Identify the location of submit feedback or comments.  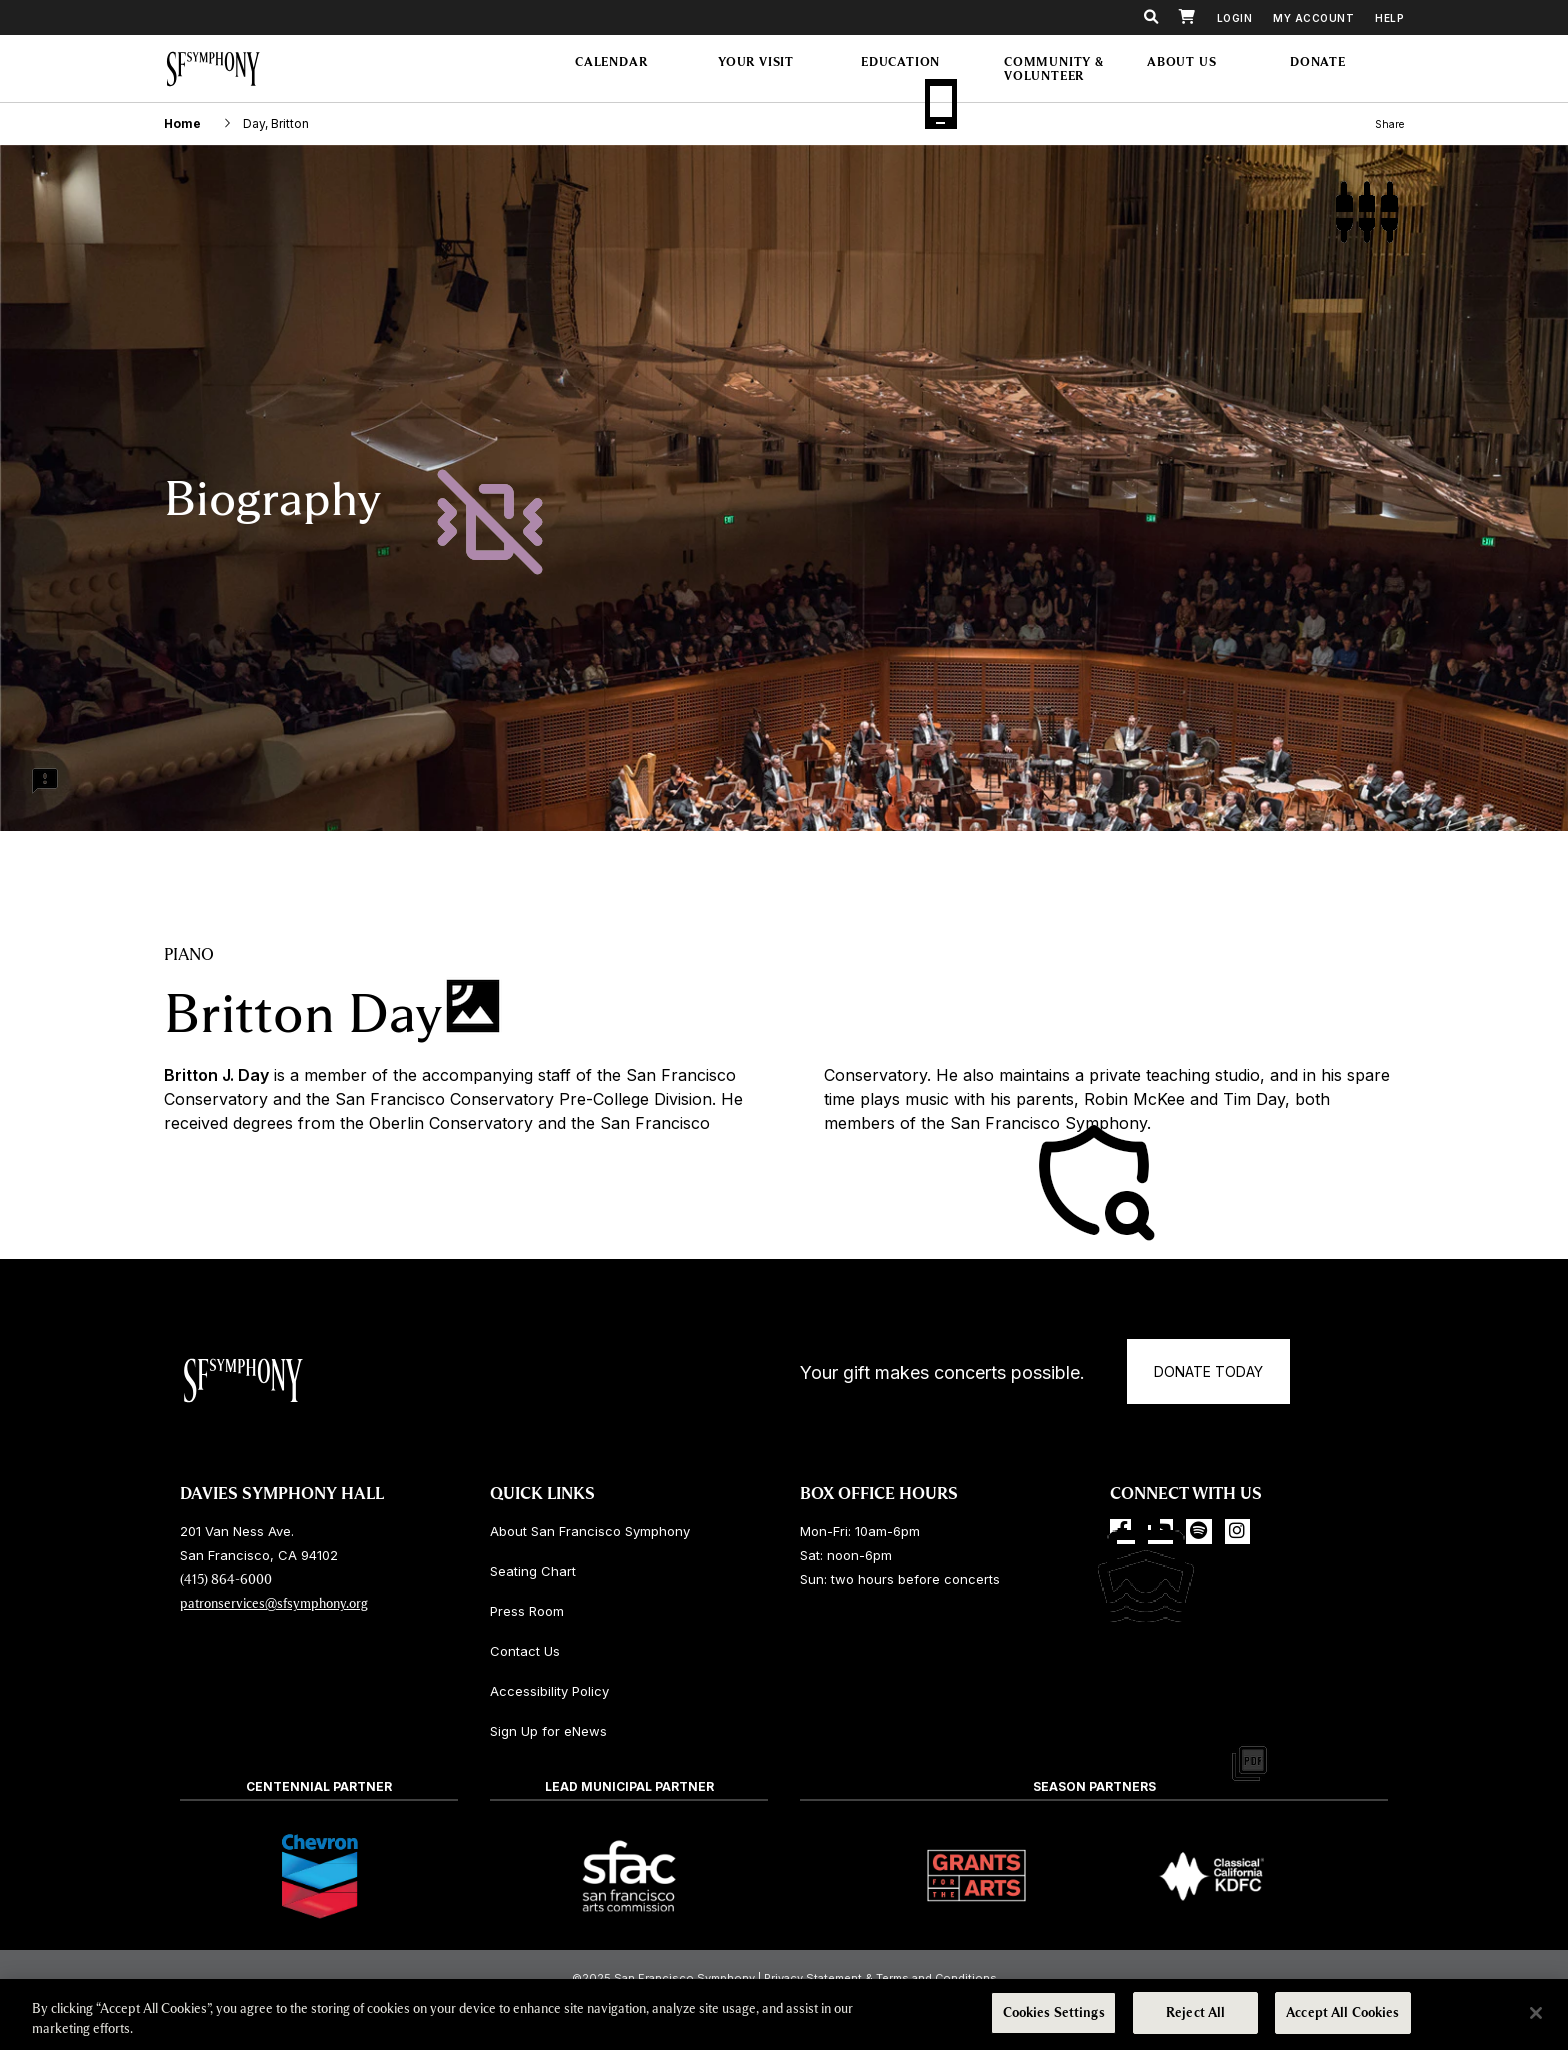
(45, 781).